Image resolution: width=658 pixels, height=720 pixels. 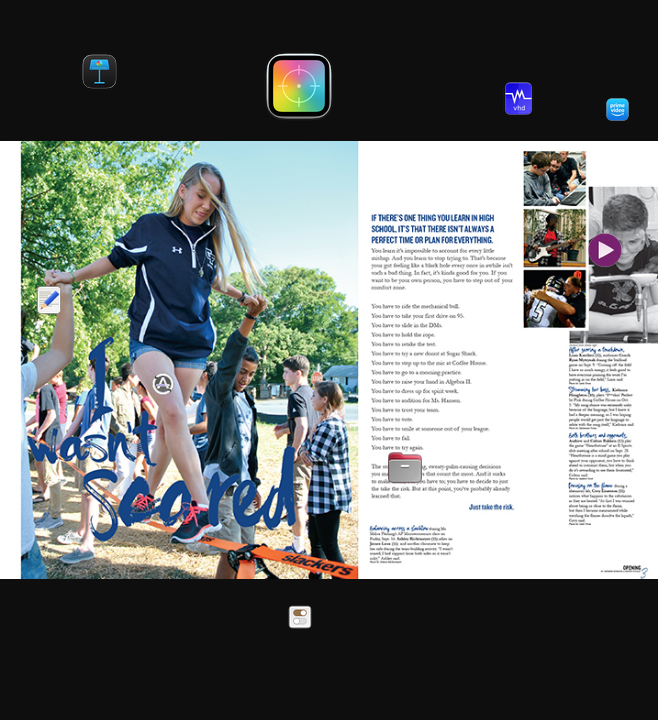 I want to click on virtualbox virtual hard disk file, so click(x=518, y=98).